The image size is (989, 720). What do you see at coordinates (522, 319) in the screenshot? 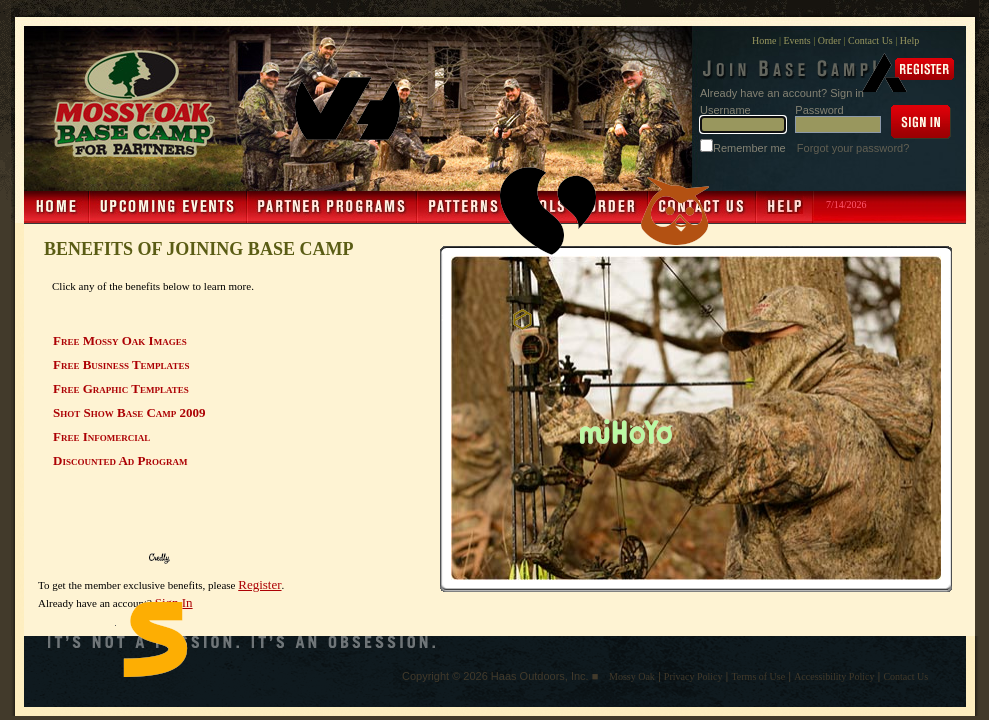
I see `open Tresorit secure cloud storage` at bounding box center [522, 319].